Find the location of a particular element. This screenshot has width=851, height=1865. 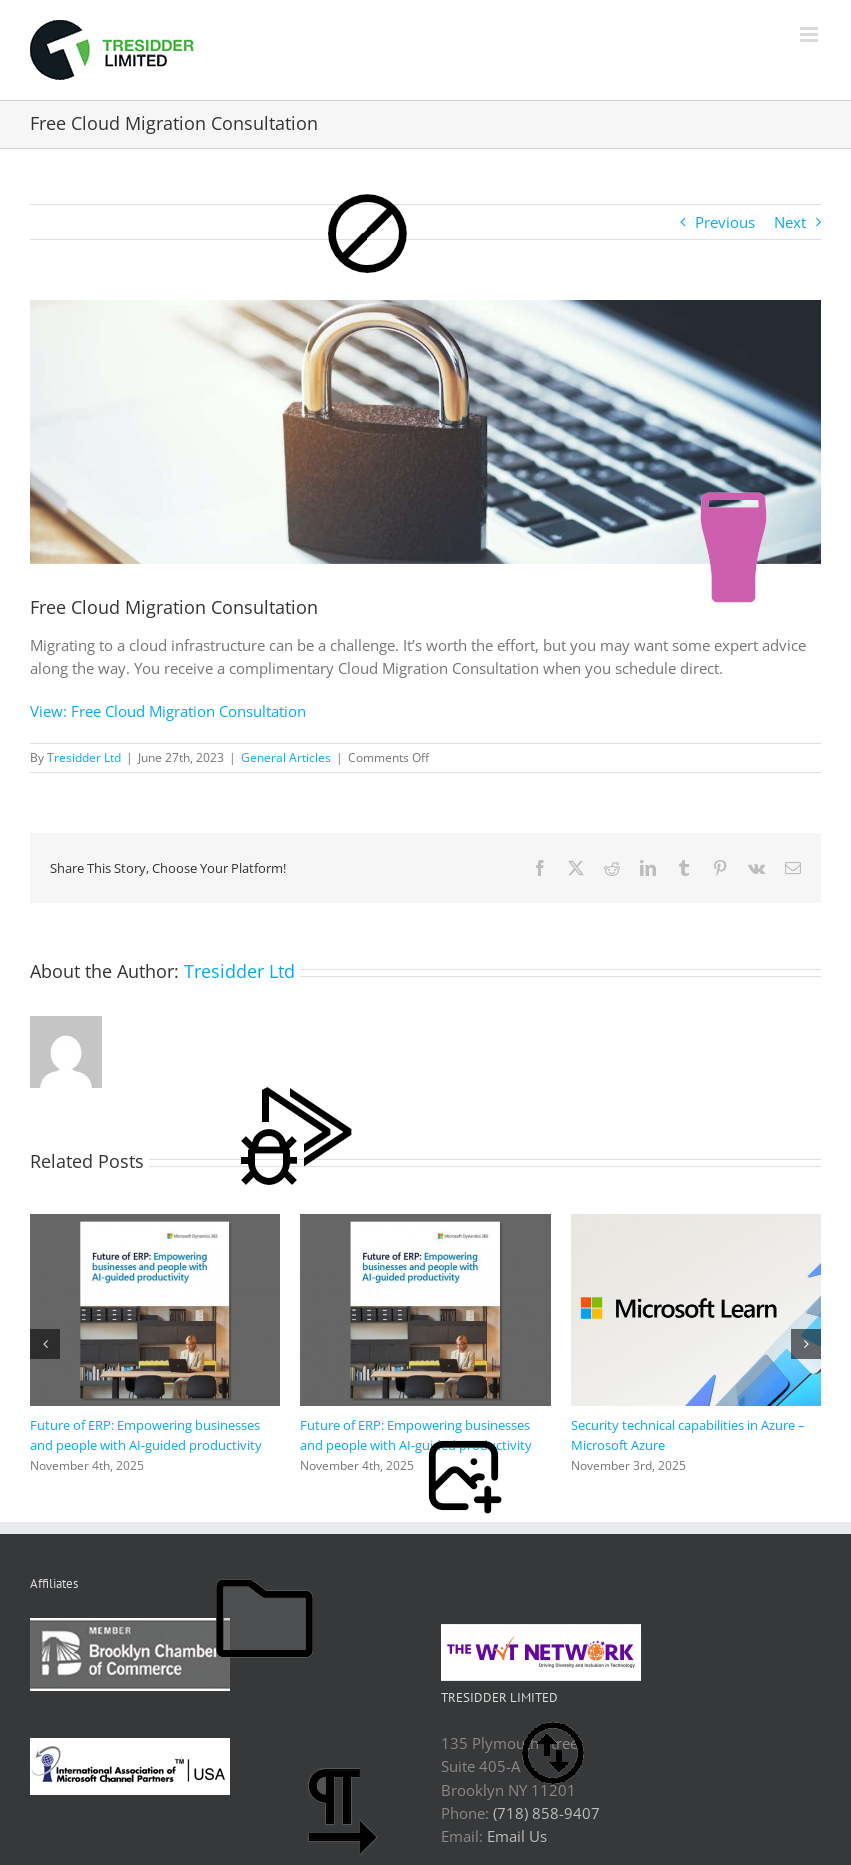

set text direction to left-to-right is located at coordinates (338, 1811).